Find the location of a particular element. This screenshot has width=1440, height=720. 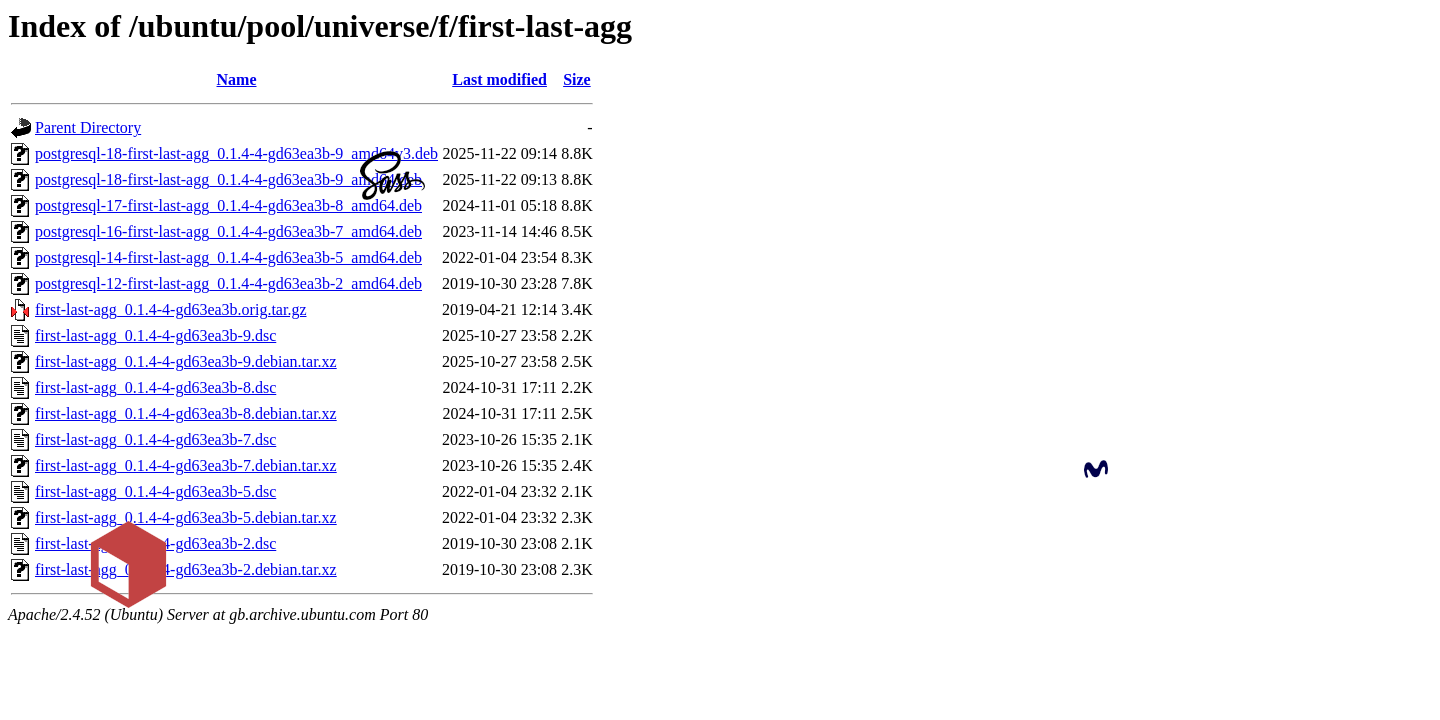

open the Movistar mobile app is located at coordinates (1096, 469).